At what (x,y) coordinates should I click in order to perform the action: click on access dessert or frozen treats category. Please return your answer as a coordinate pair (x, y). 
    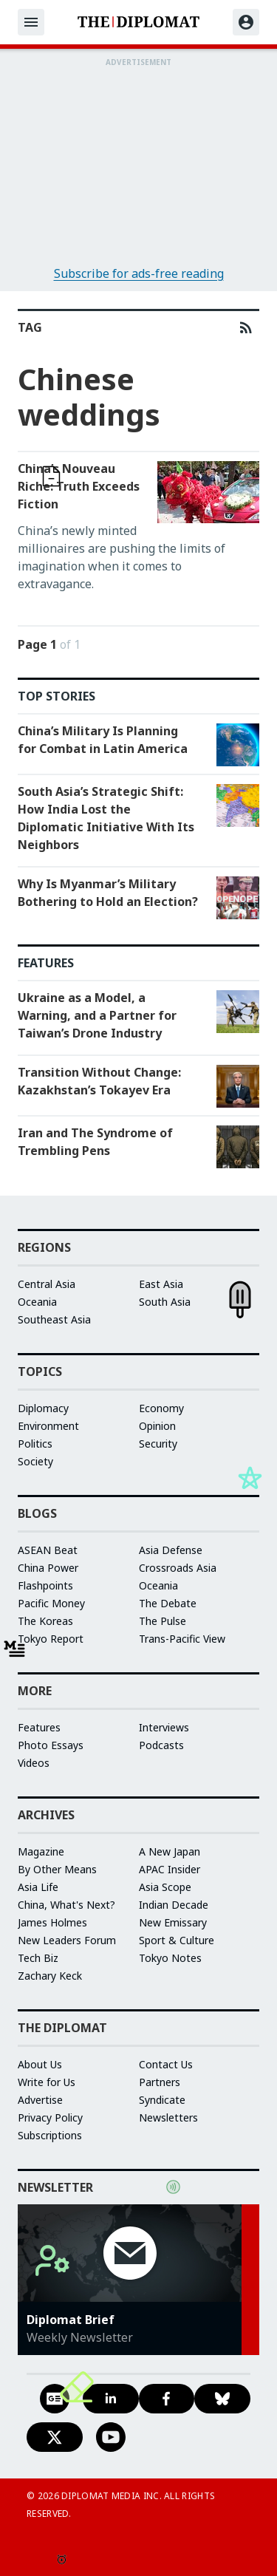
    Looking at the image, I should click on (240, 1299).